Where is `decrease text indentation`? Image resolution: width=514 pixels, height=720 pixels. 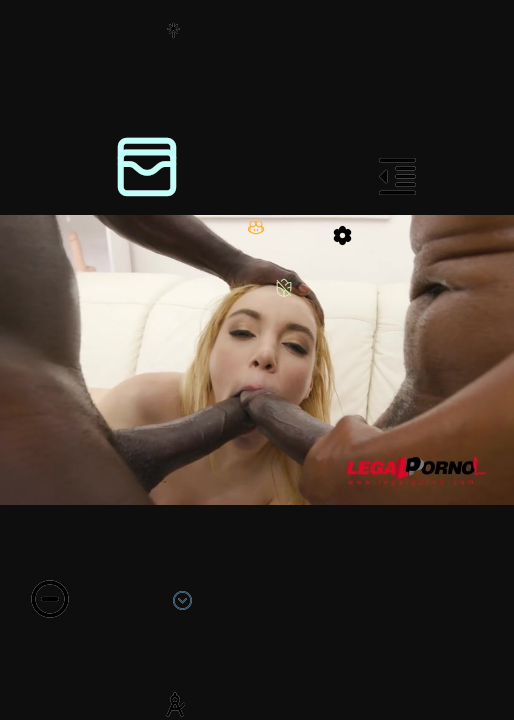
decrease text indentation is located at coordinates (397, 176).